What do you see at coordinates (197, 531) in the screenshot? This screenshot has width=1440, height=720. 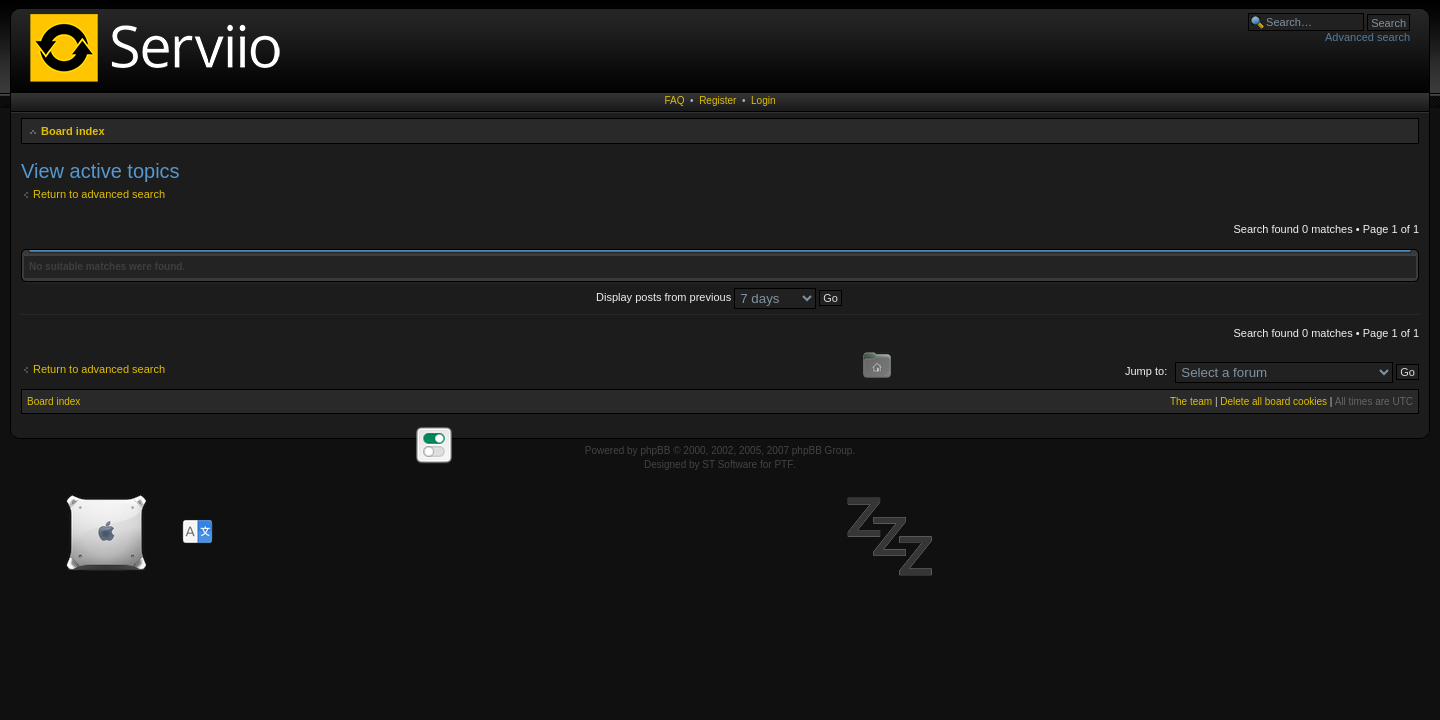 I see `access language and translation settings` at bounding box center [197, 531].